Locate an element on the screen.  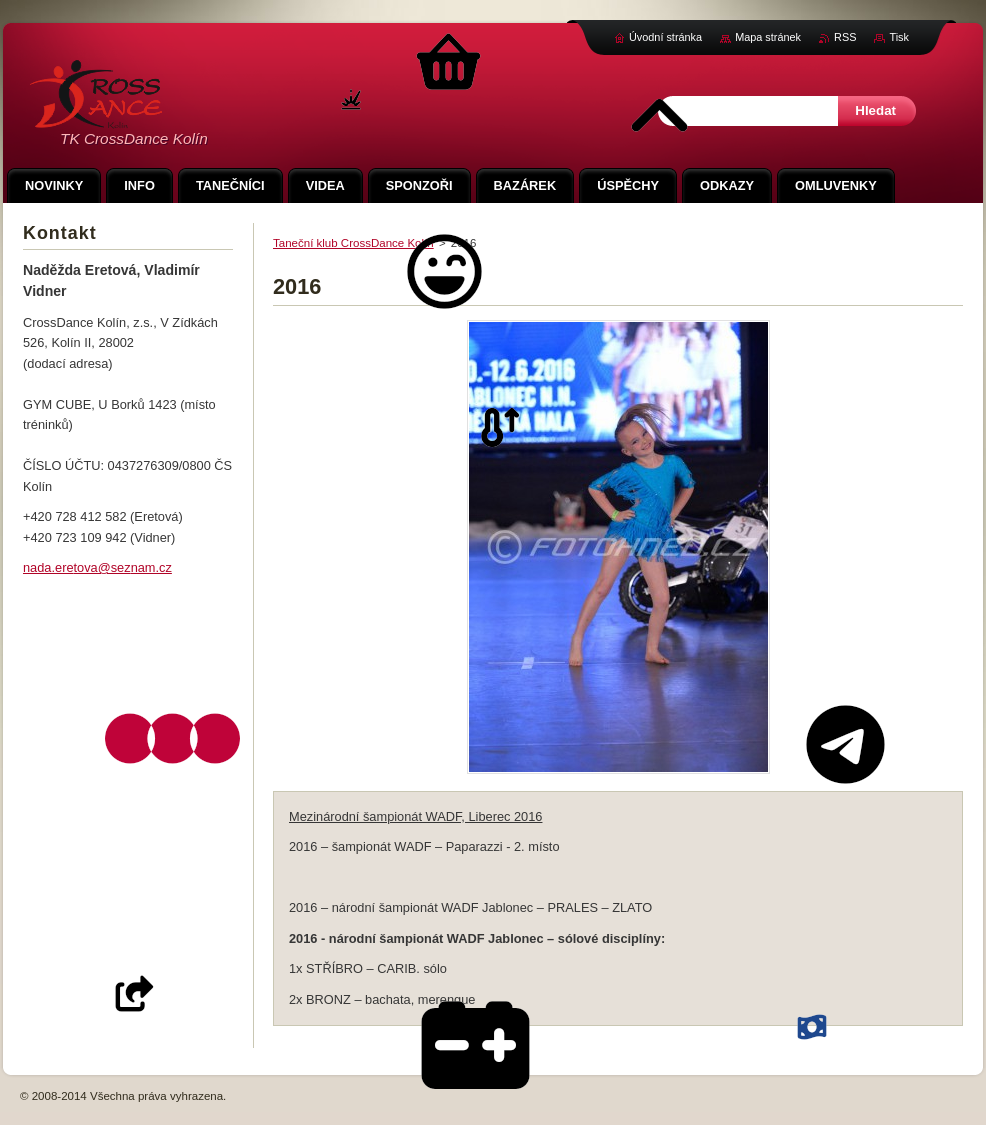
view your shopping basket is located at coordinates (448, 63).